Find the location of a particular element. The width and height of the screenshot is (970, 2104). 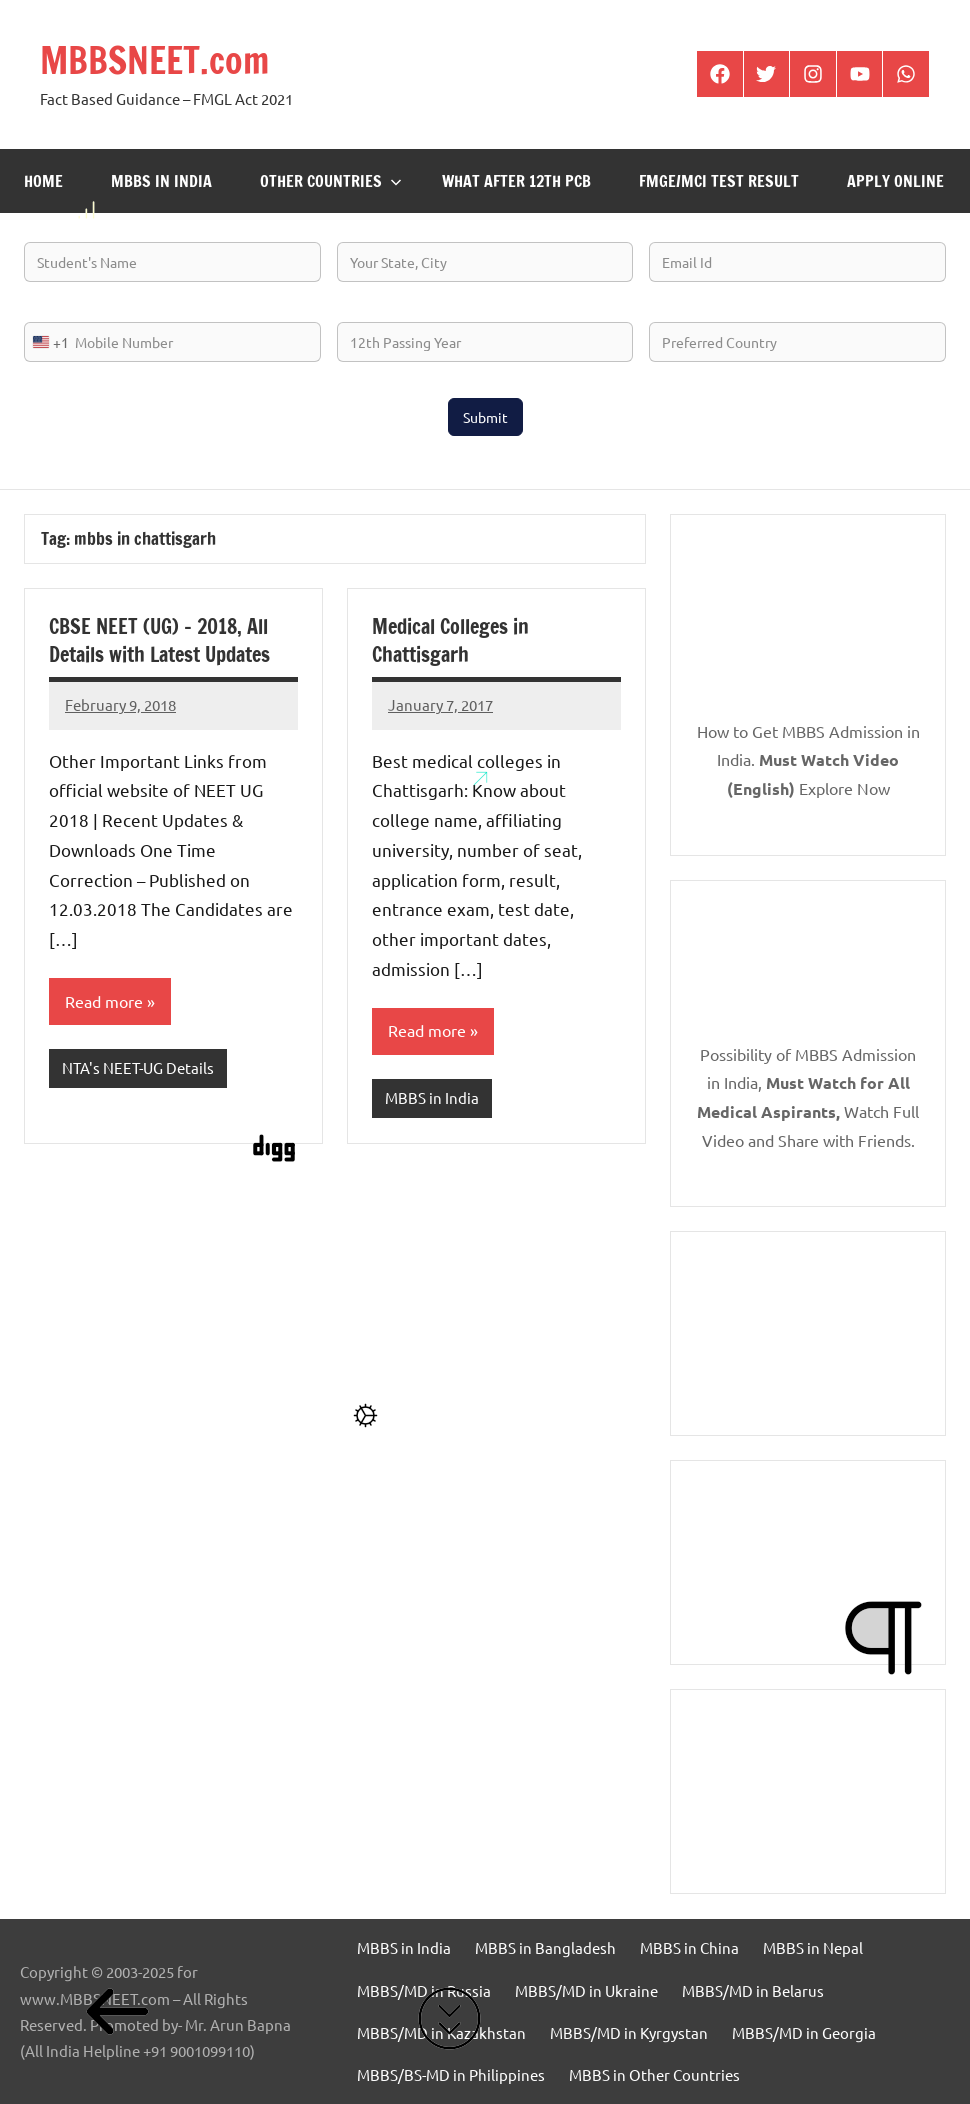

open link in new tab or window is located at coordinates (480, 778).